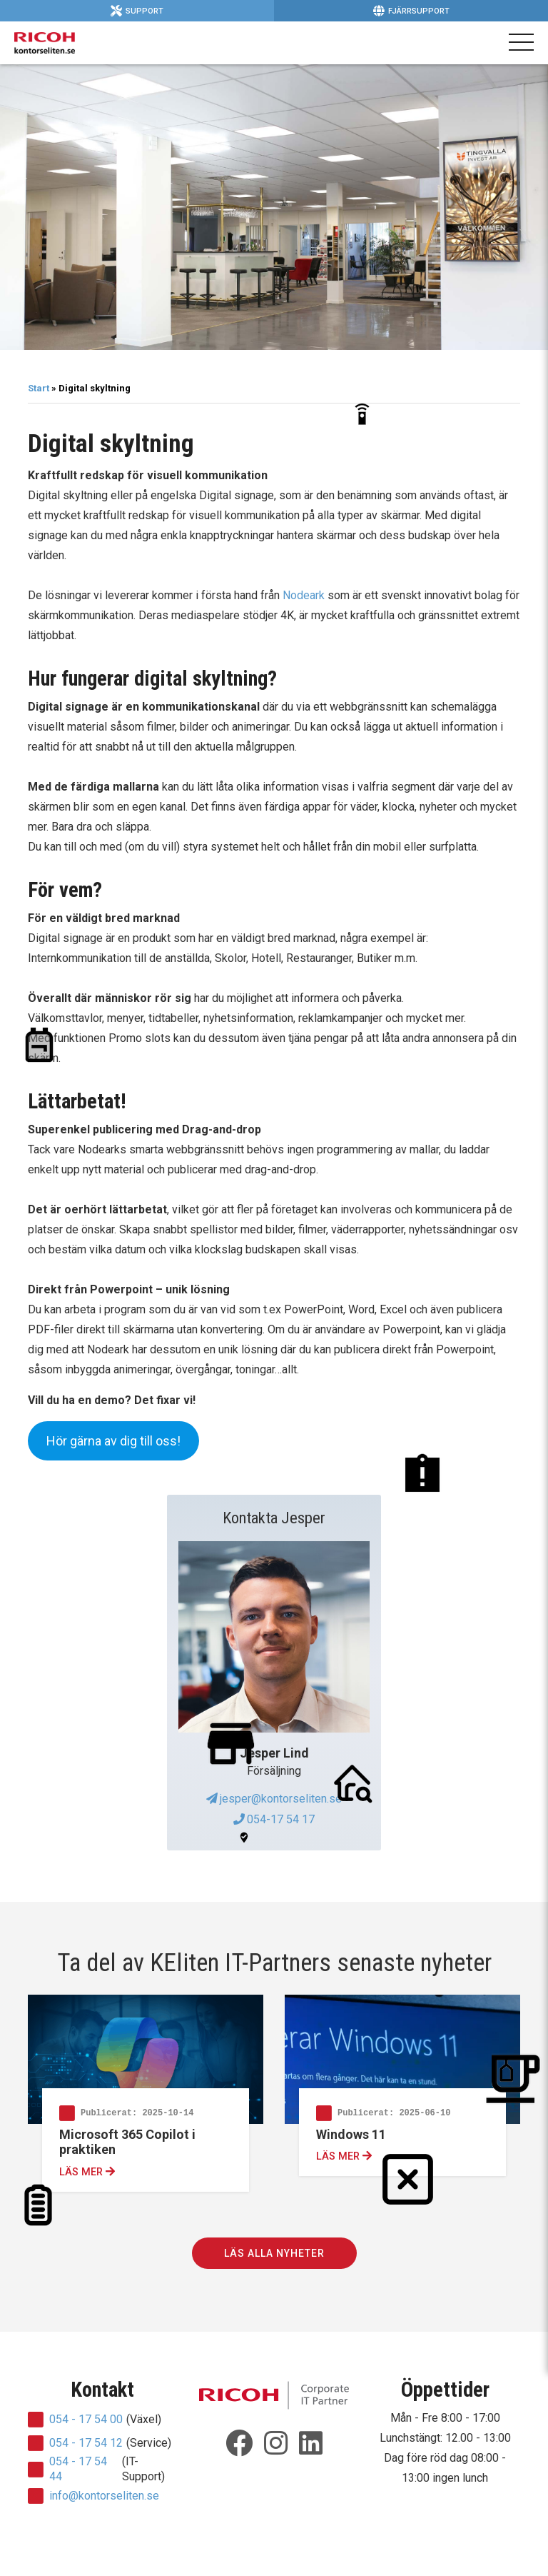  Describe the element at coordinates (362, 414) in the screenshot. I see `access remote control settings` at that location.